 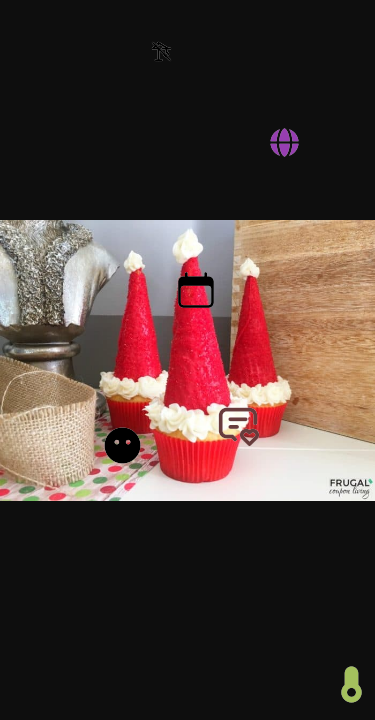 I want to click on construction crane disabled or unavailable, so click(x=161, y=51).